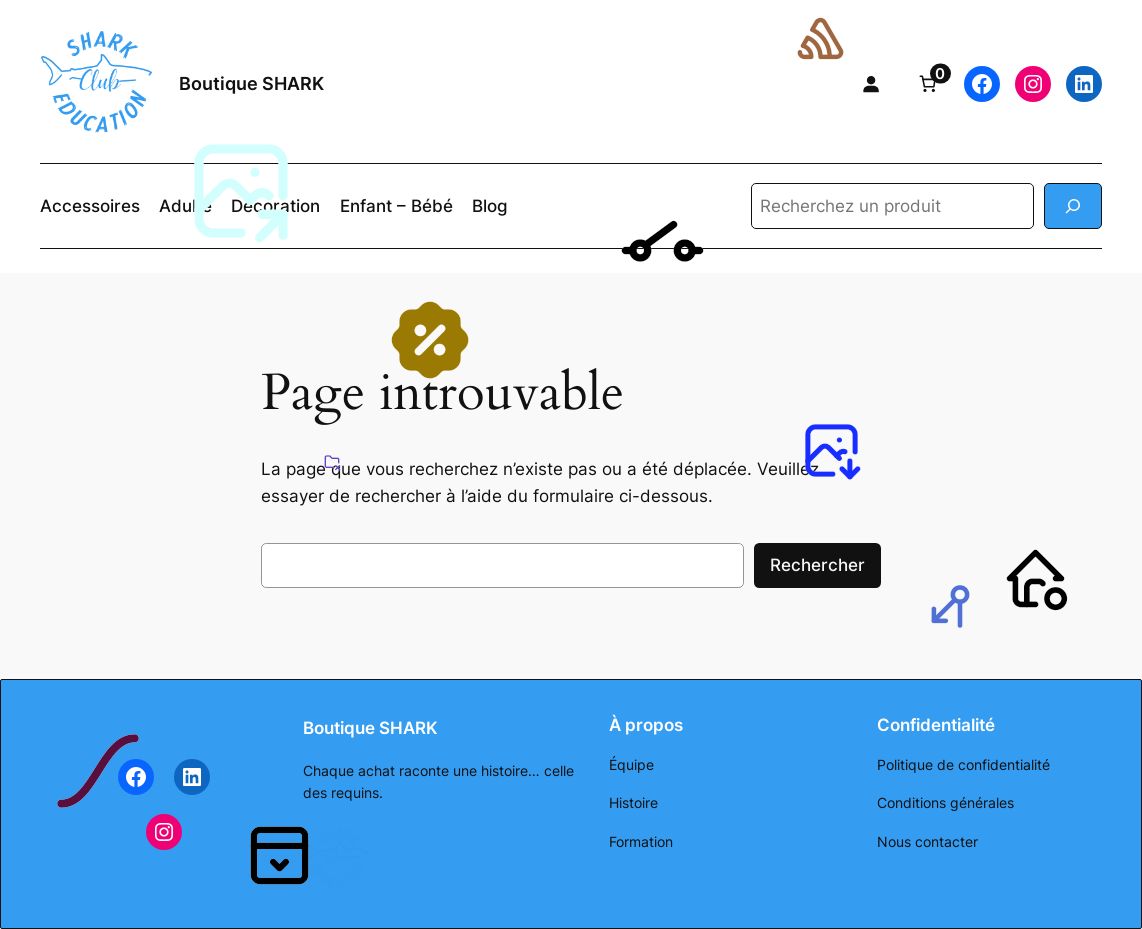 This screenshot has height=929, width=1142. I want to click on take the first left exit at the roundabout, so click(950, 606).